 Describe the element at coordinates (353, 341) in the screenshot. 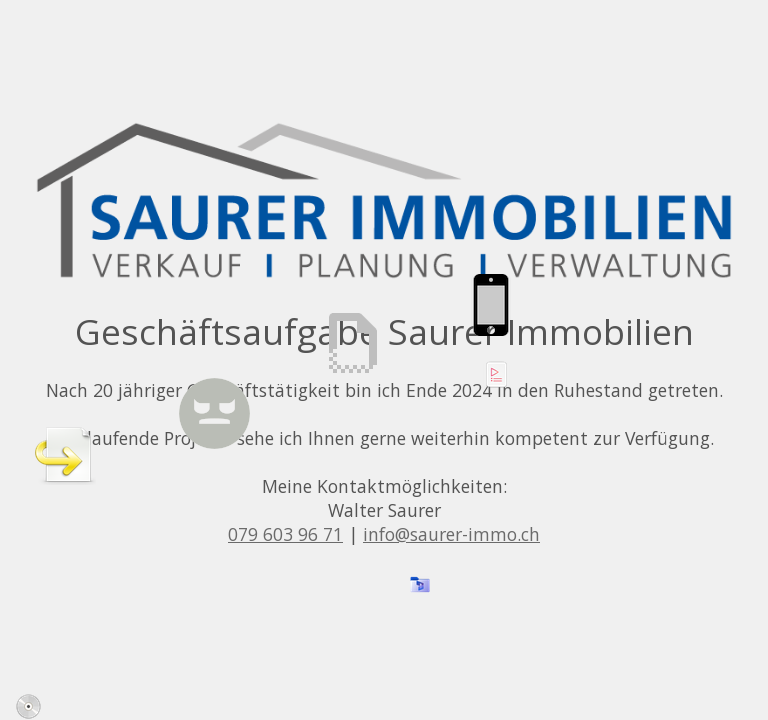

I see `access your templates folder` at that location.